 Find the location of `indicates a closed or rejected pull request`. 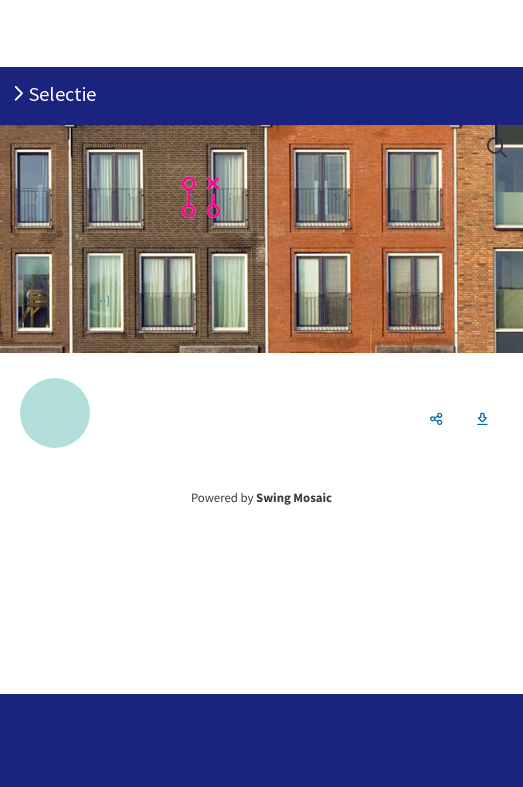

indicates a closed or rejected pull request is located at coordinates (201, 196).